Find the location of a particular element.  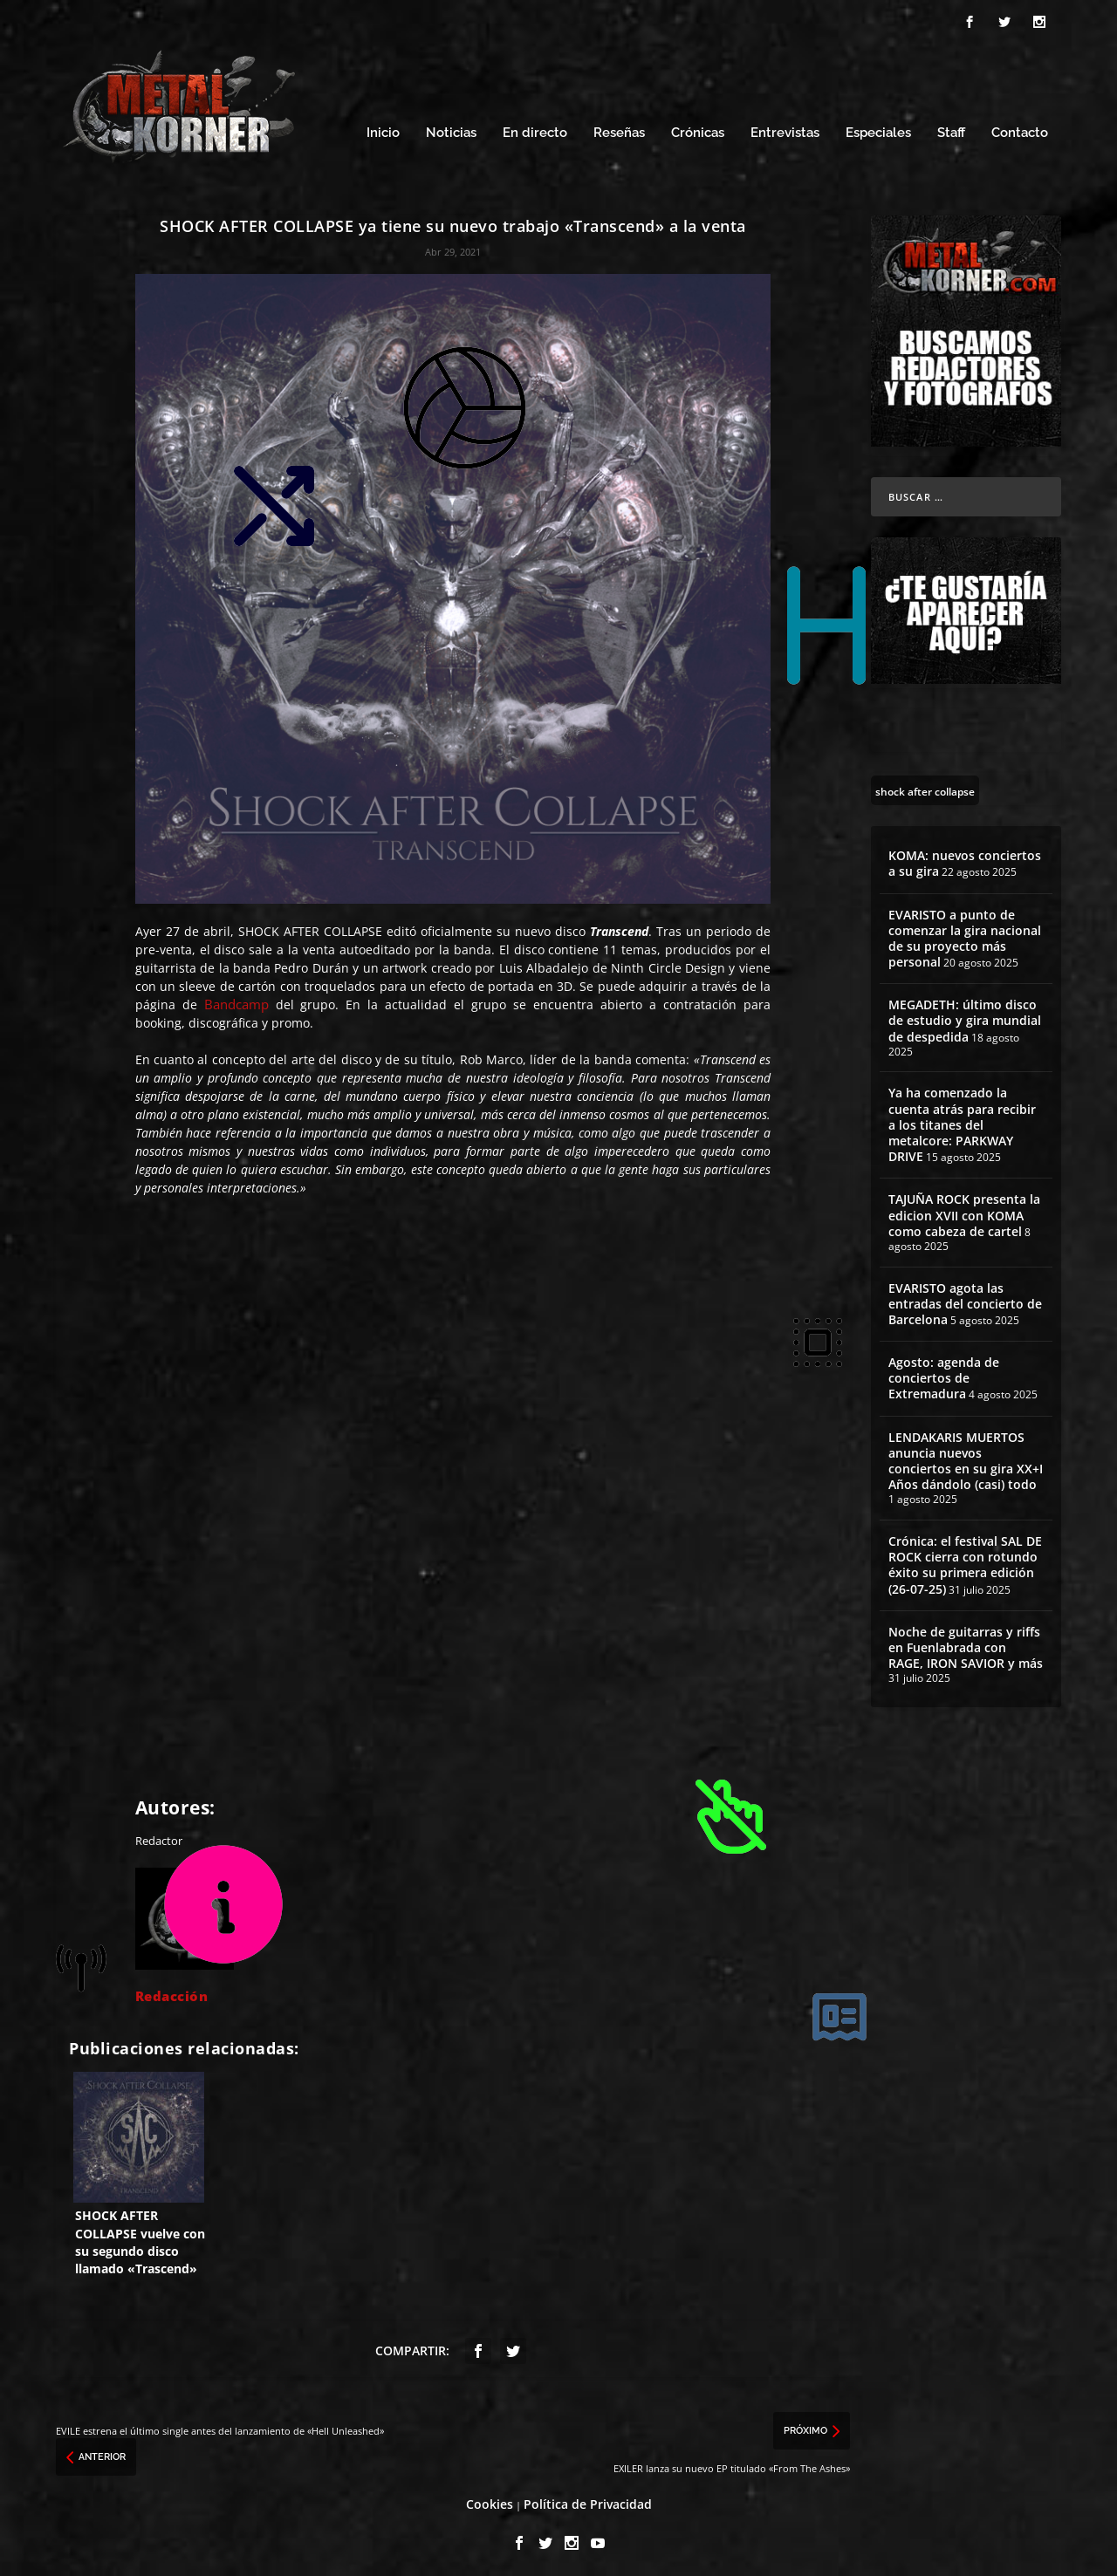

view news or articles is located at coordinates (839, 2016).